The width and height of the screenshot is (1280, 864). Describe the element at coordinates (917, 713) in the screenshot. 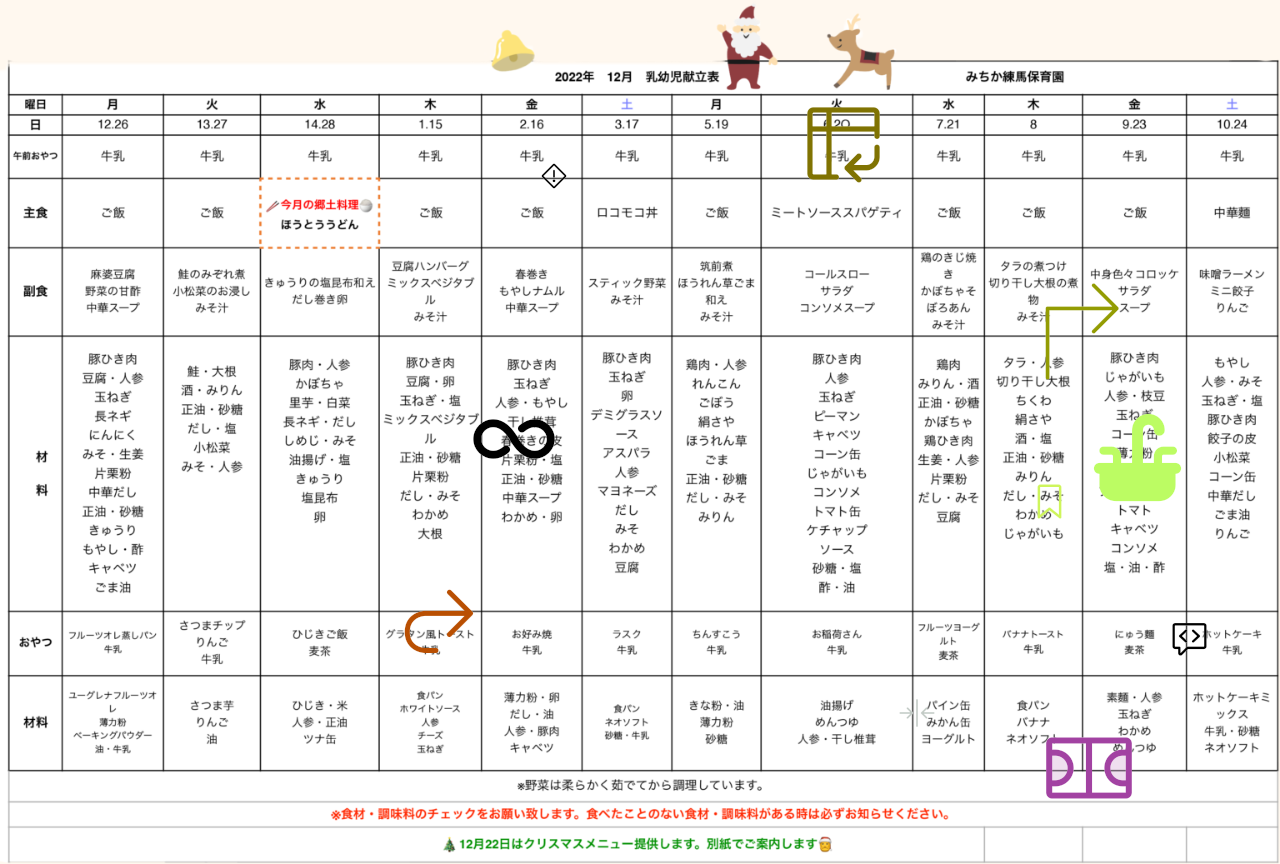

I see `collapse content horizontally` at that location.